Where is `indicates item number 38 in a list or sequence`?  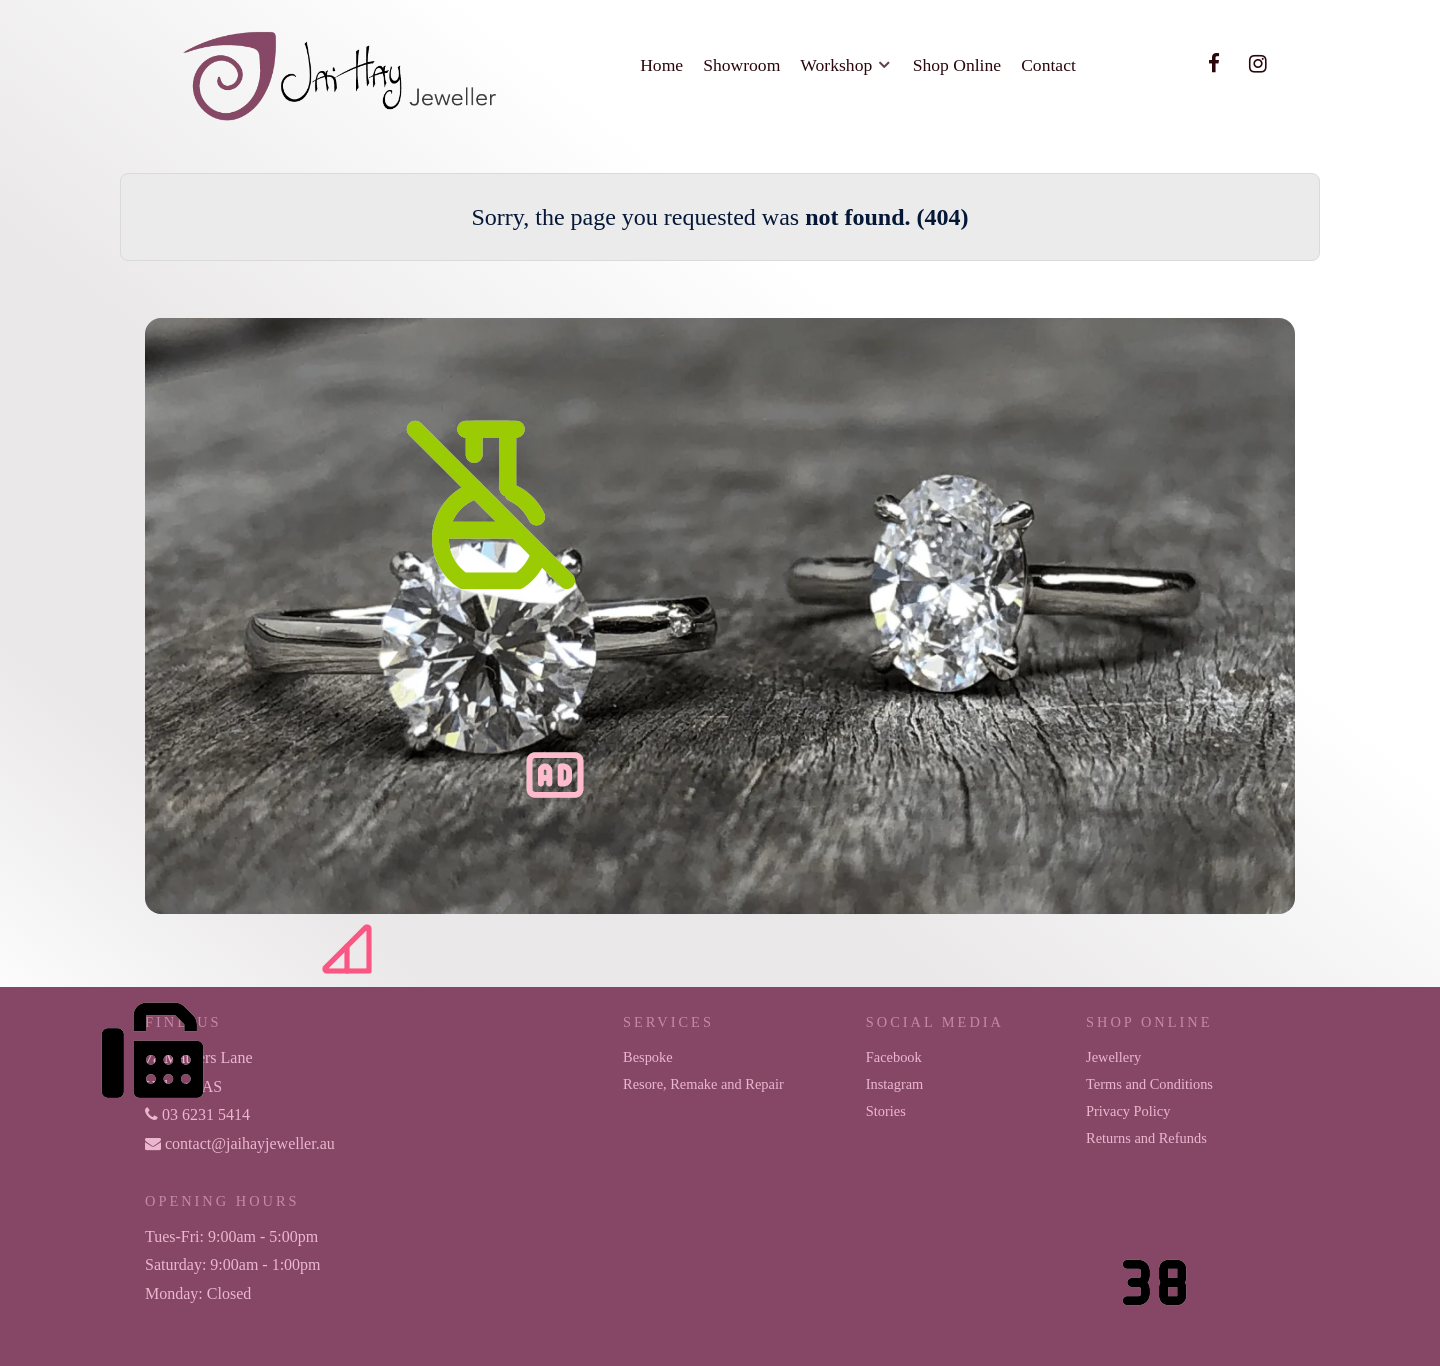
indicates item number 38 in a list or sequence is located at coordinates (1154, 1282).